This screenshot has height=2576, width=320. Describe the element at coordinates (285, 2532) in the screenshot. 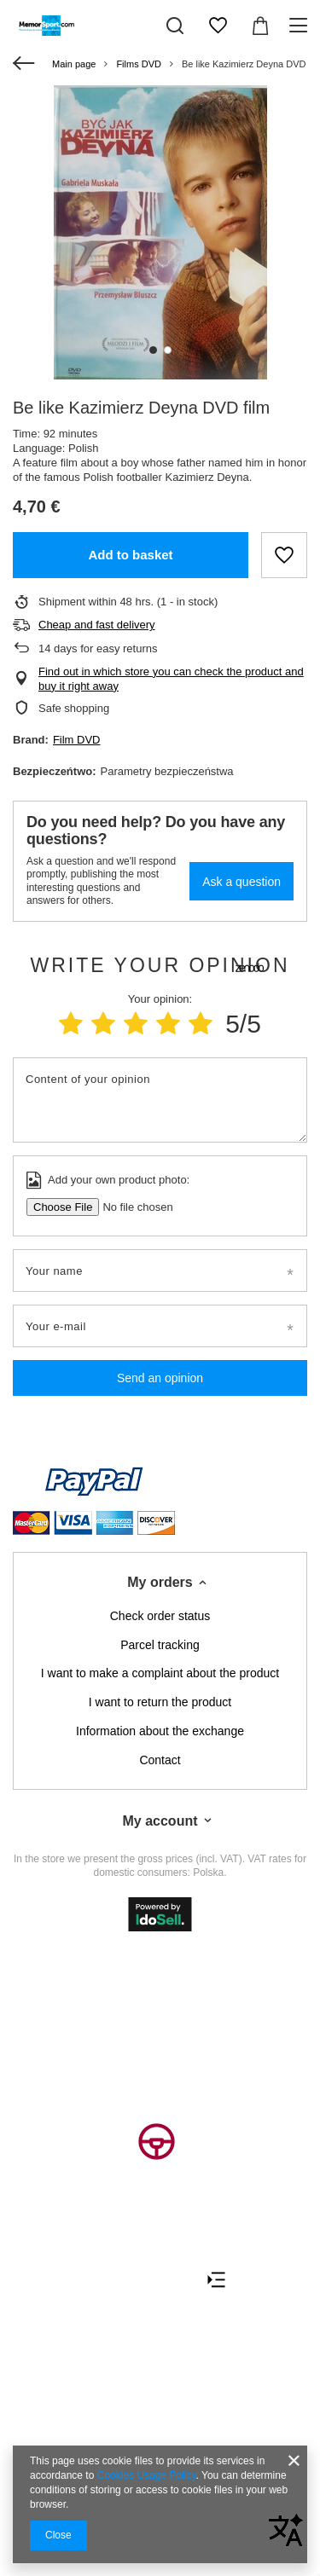

I see `translate text using AI` at that location.